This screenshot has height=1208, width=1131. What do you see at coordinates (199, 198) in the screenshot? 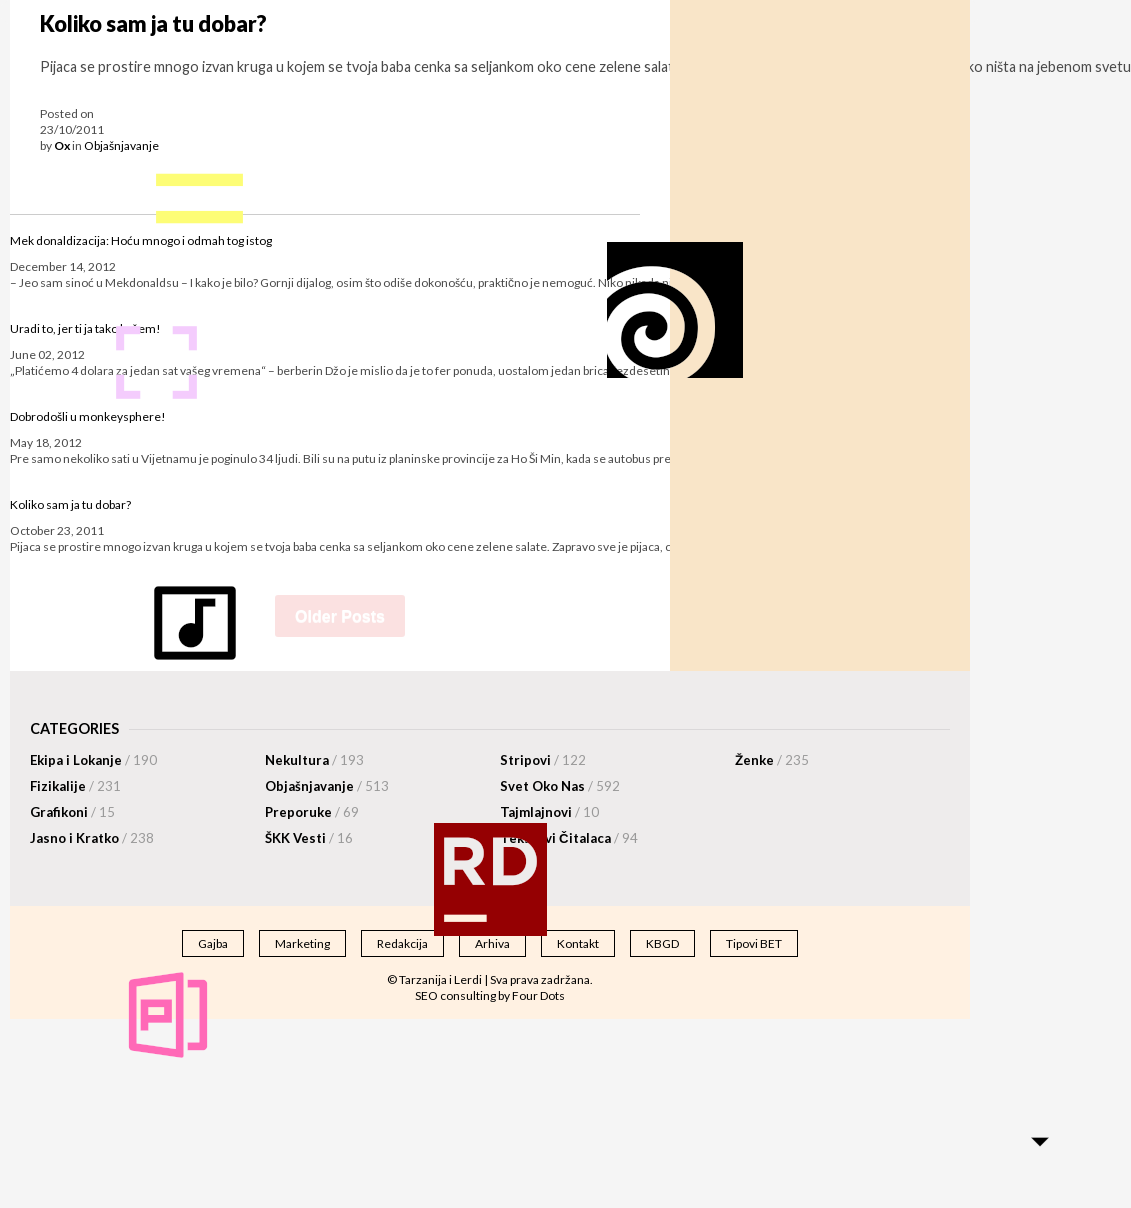
I see `indicates equal or balanced values` at bounding box center [199, 198].